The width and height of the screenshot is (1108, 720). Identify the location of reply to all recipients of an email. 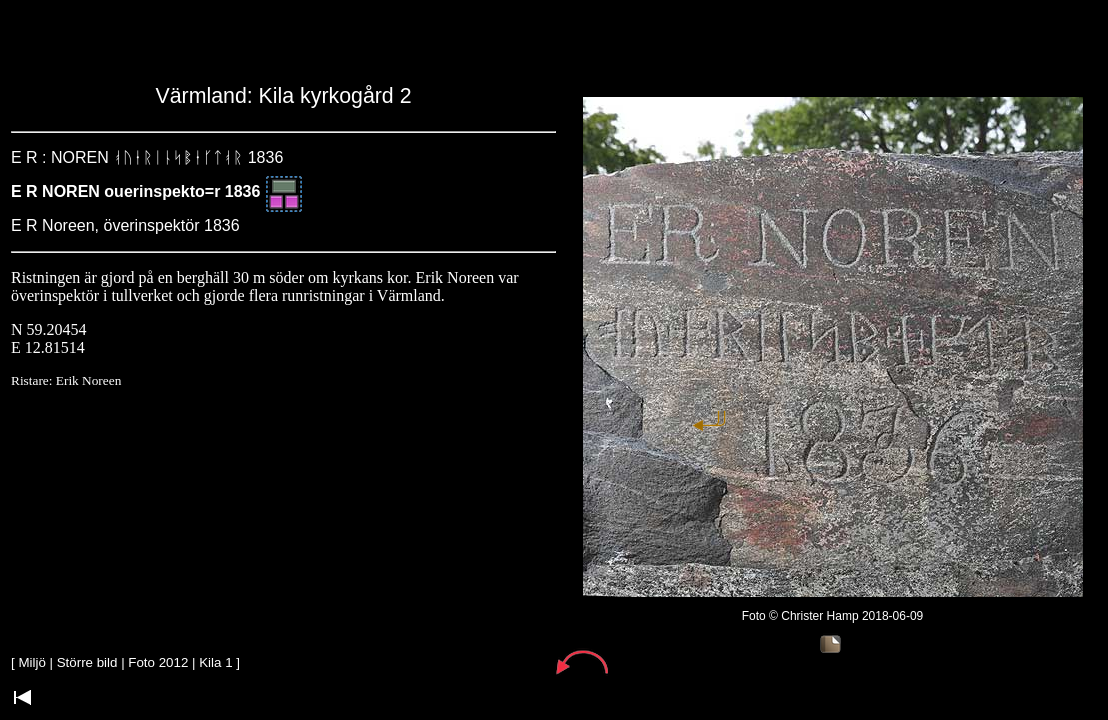
(708, 418).